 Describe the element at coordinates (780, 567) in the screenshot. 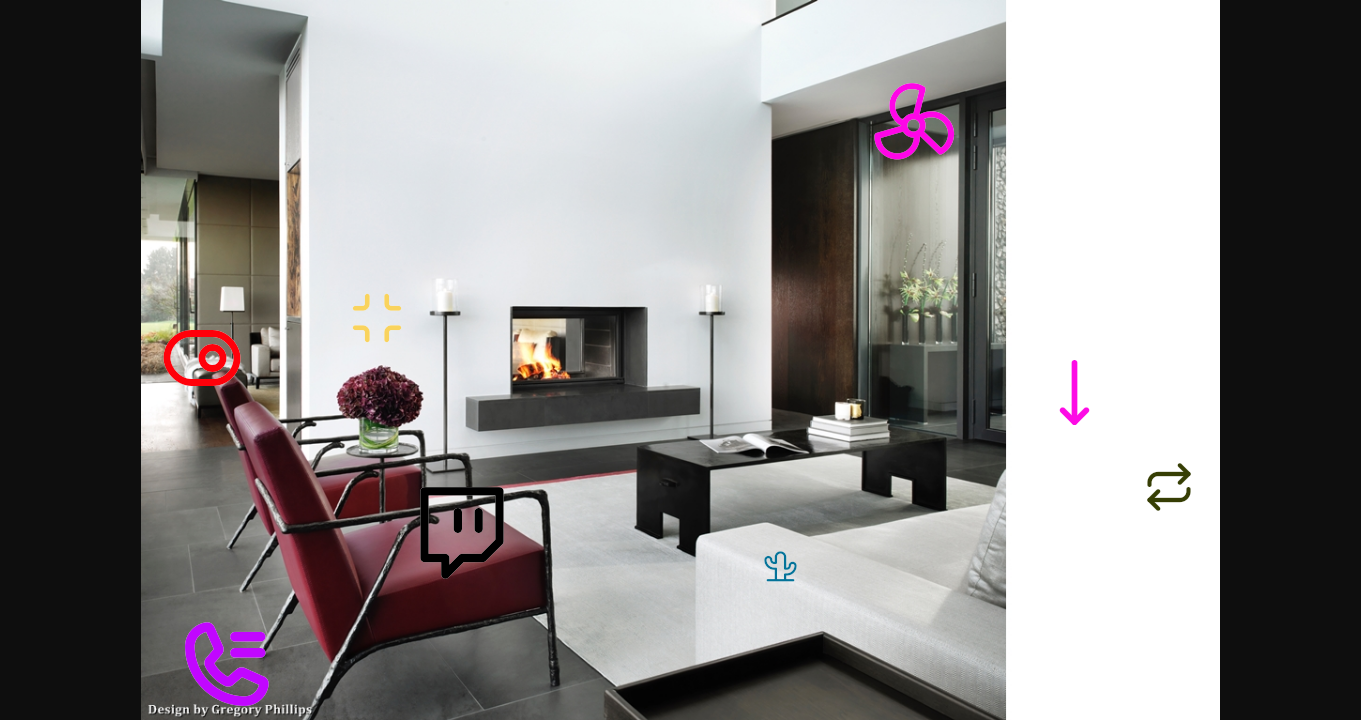

I see `indicates desert or arid climate theme` at that location.